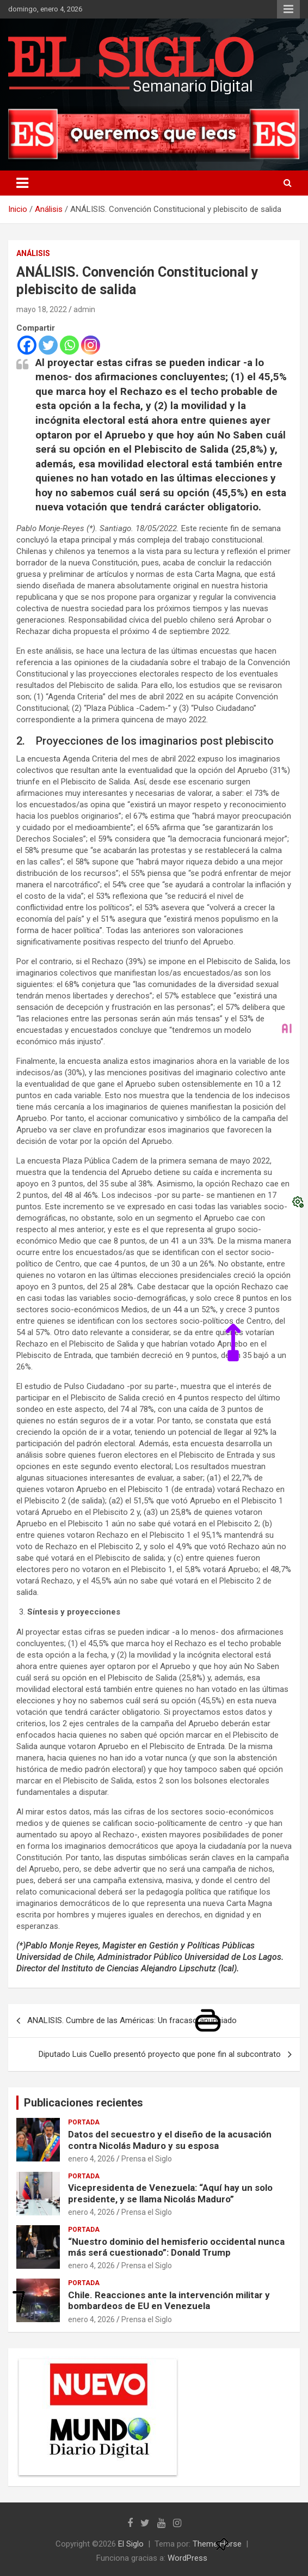 This screenshot has height=2576, width=308. I want to click on upload a file or content, so click(233, 1342).